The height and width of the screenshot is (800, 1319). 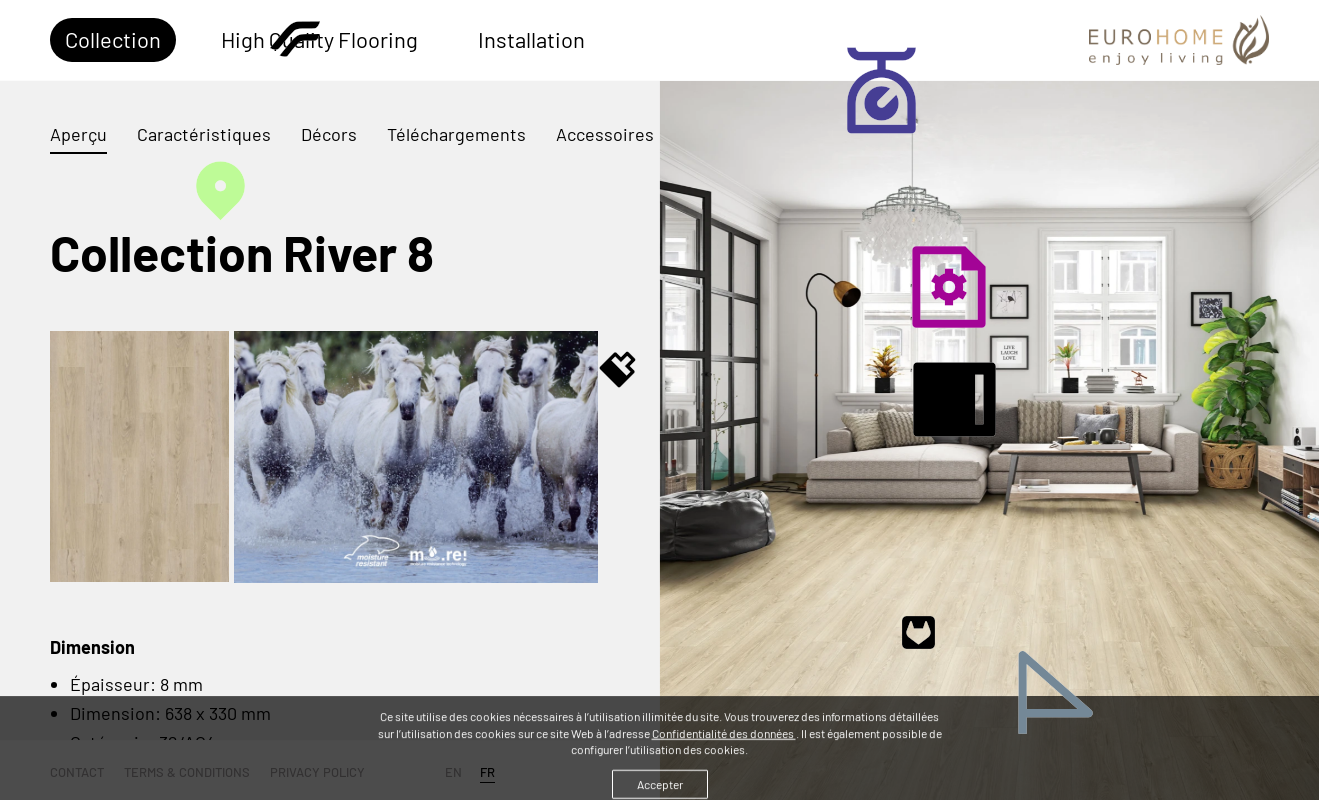 What do you see at coordinates (1051, 692) in the screenshot?
I see `flag an item for review or attention` at bounding box center [1051, 692].